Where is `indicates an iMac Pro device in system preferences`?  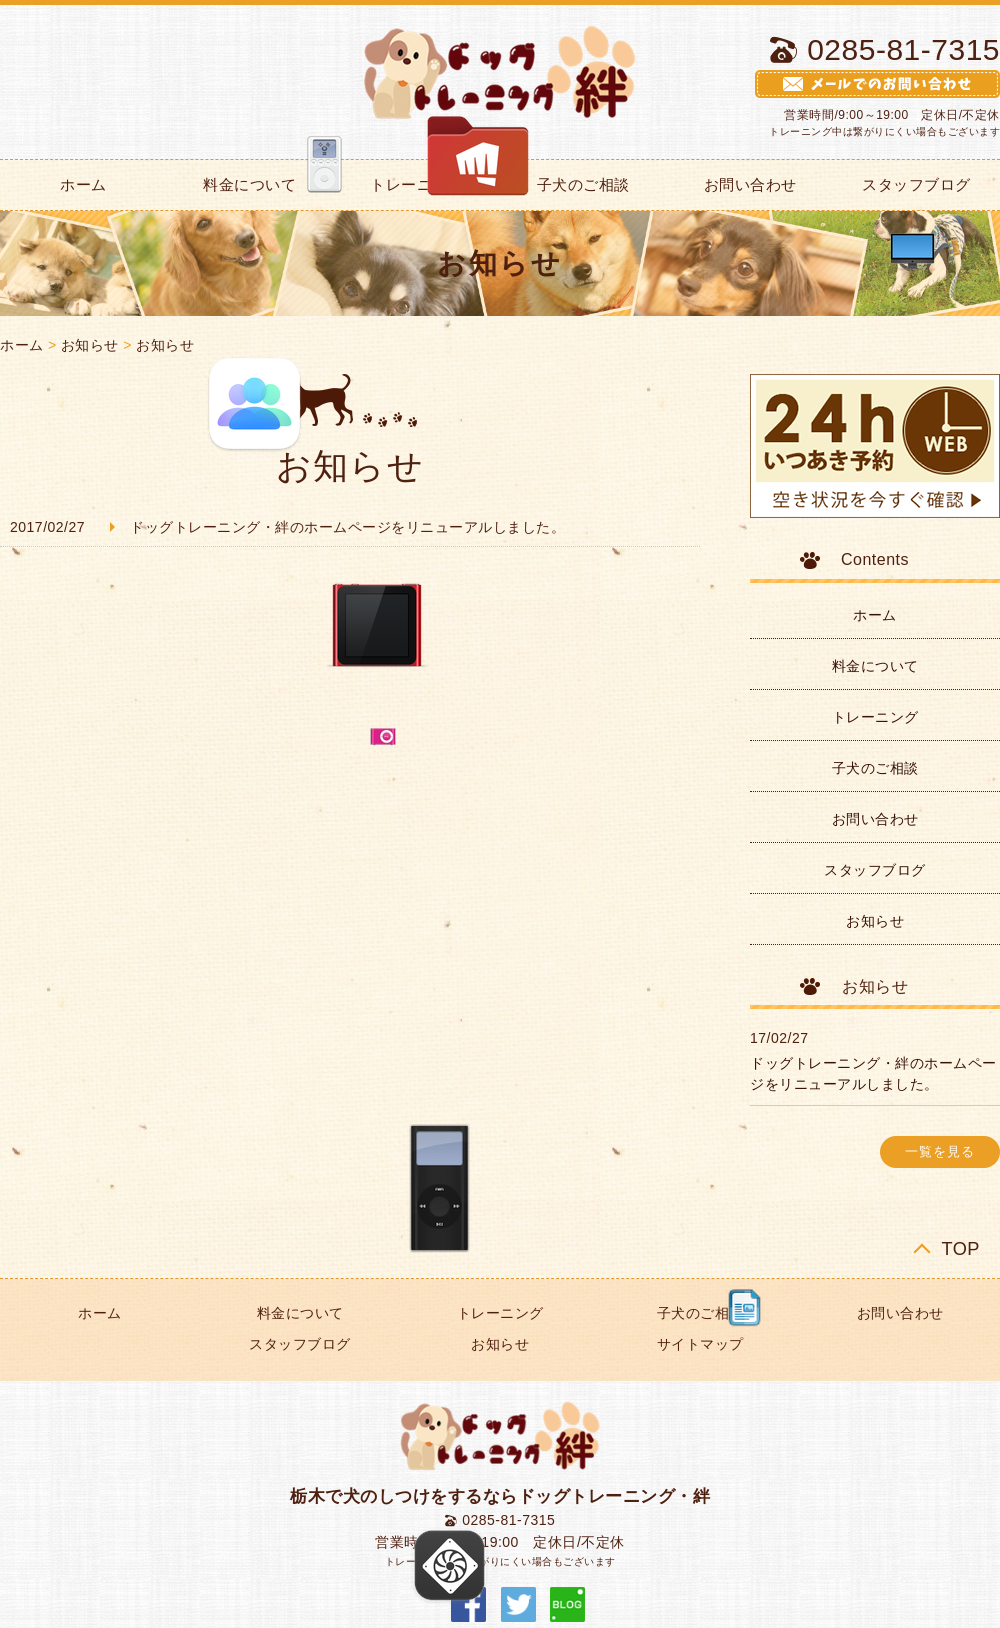 indicates an iMac Pro device in system preferences is located at coordinates (912, 249).